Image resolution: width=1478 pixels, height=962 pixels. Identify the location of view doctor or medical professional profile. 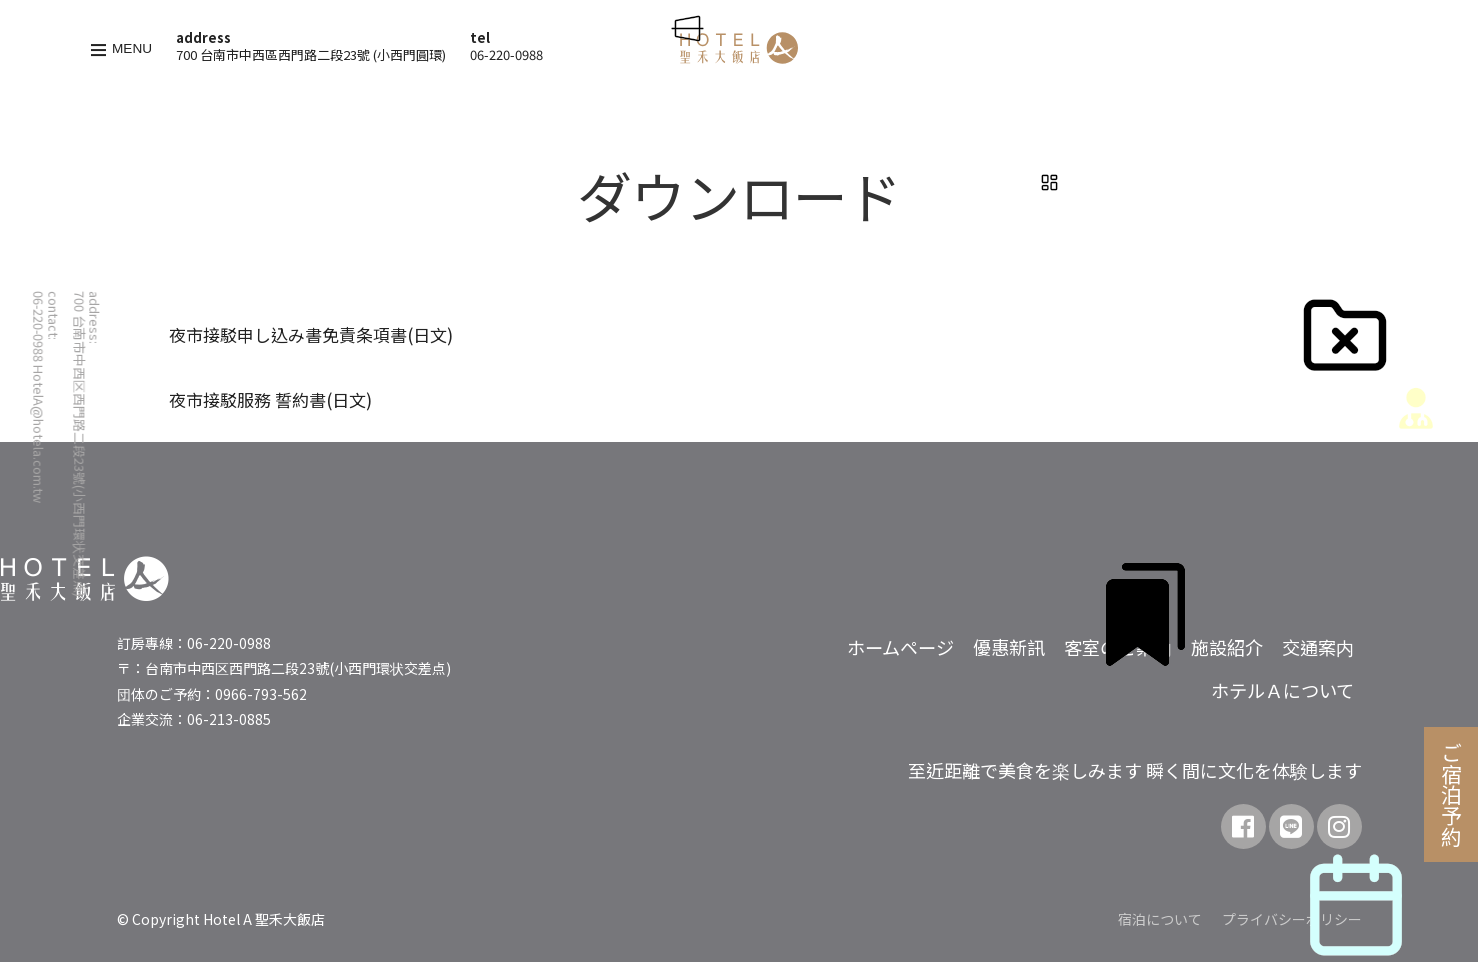
(1416, 408).